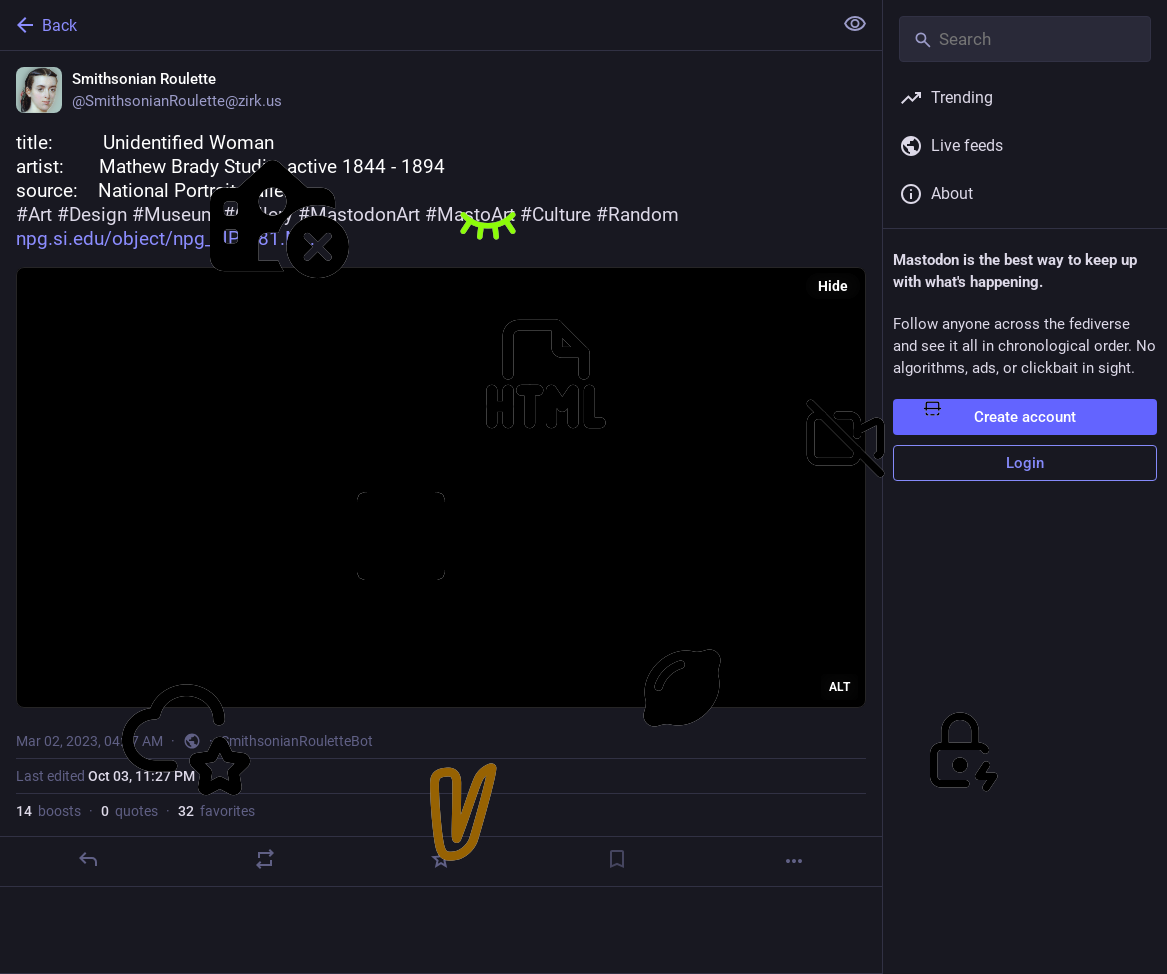 This screenshot has height=974, width=1167. Describe the element at coordinates (960, 750) in the screenshot. I see `indicates encrypted or secure connection` at that location.